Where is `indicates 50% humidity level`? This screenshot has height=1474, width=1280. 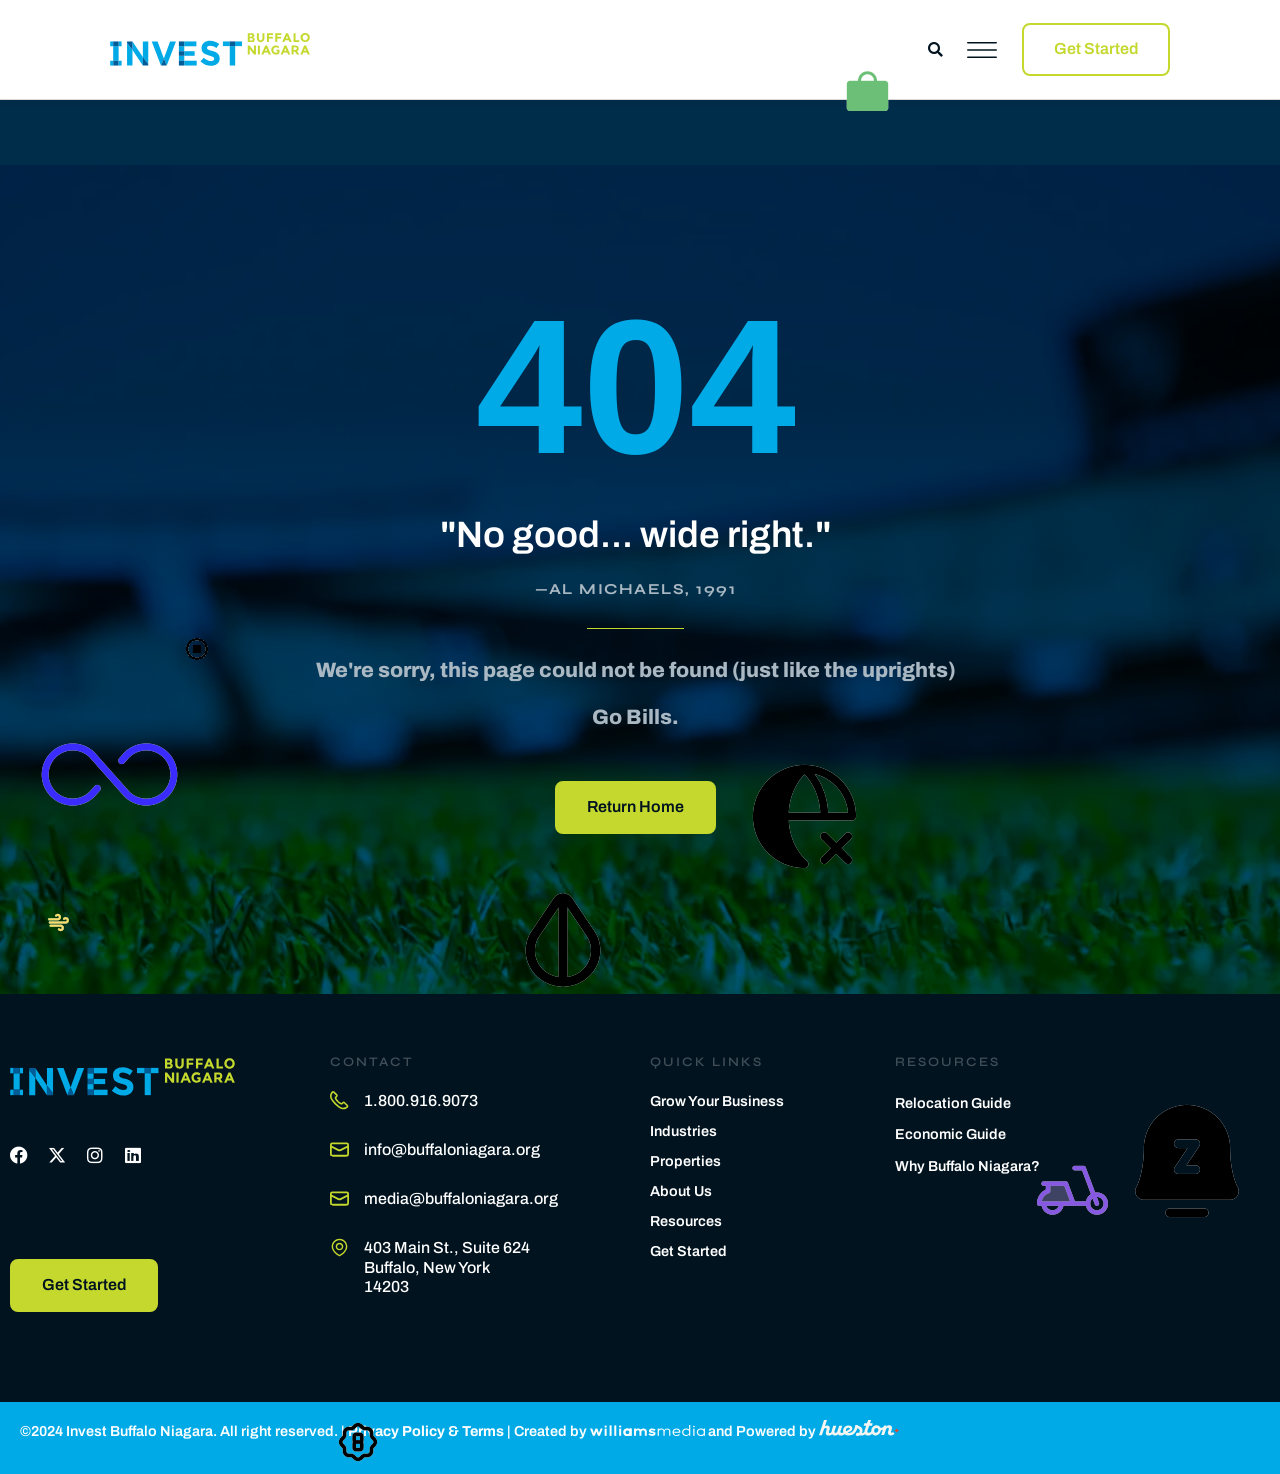 indicates 50% humidity level is located at coordinates (563, 940).